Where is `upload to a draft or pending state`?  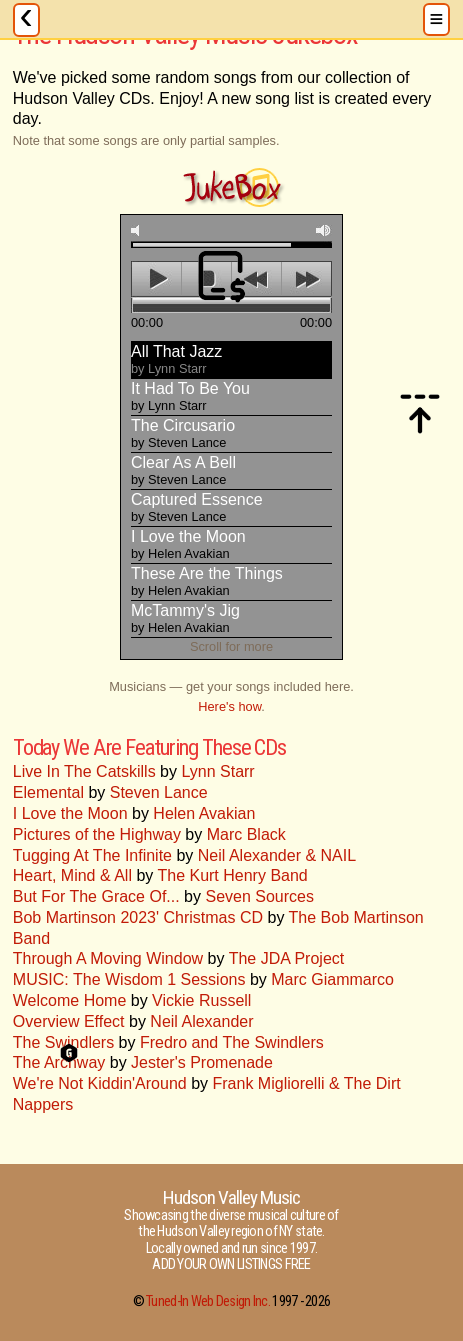
upload to a draft or pending state is located at coordinates (420, 414).